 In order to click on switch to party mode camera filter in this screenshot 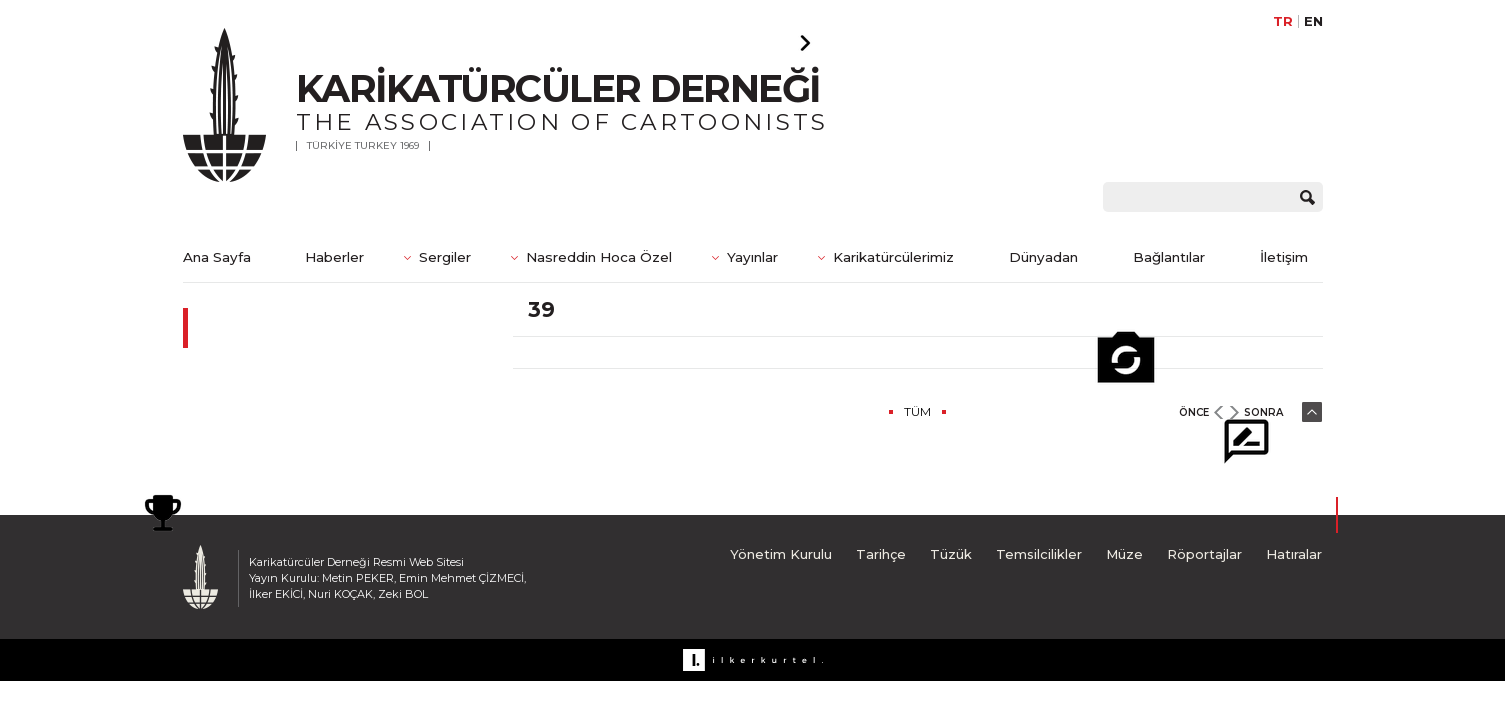, I will do `click(1126, 360)`.